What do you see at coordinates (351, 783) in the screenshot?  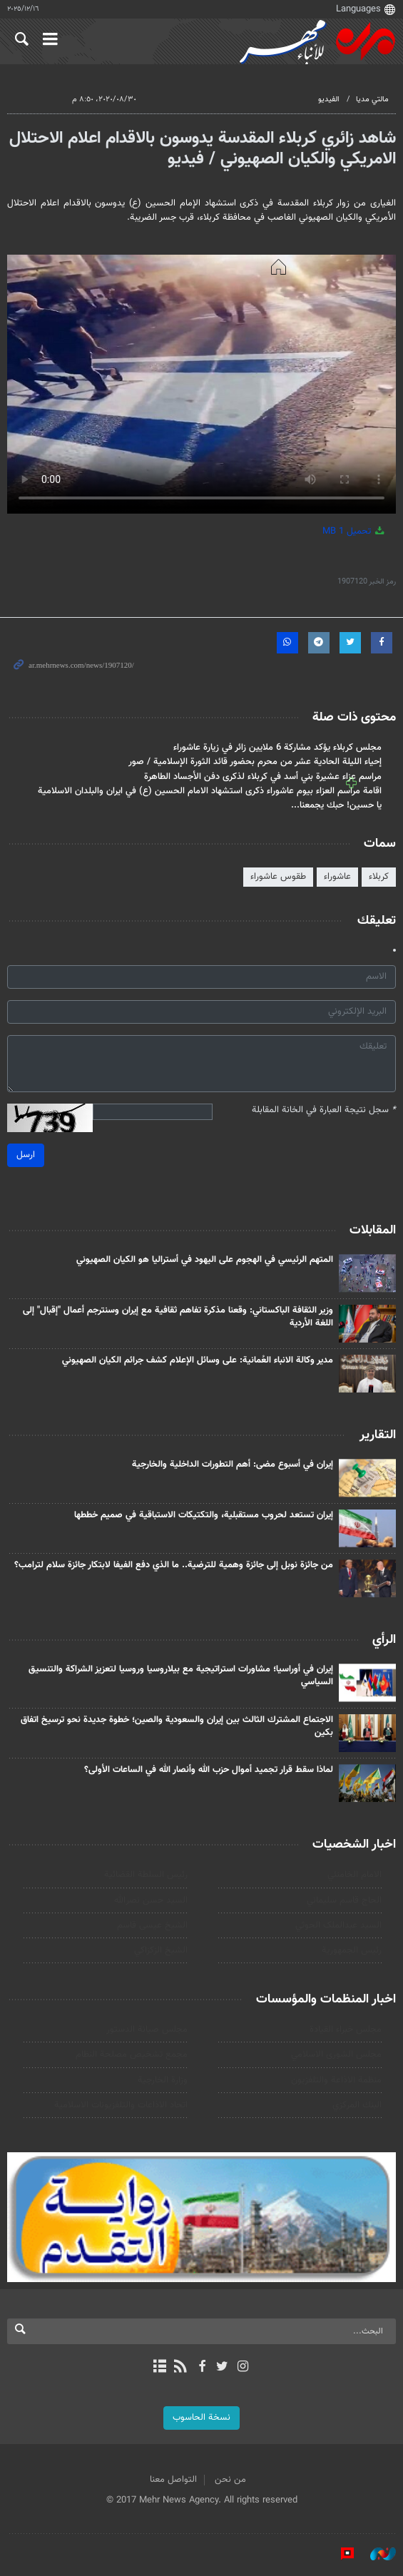 I see `access first aid or medical help information` at bounding box center [351, 783].